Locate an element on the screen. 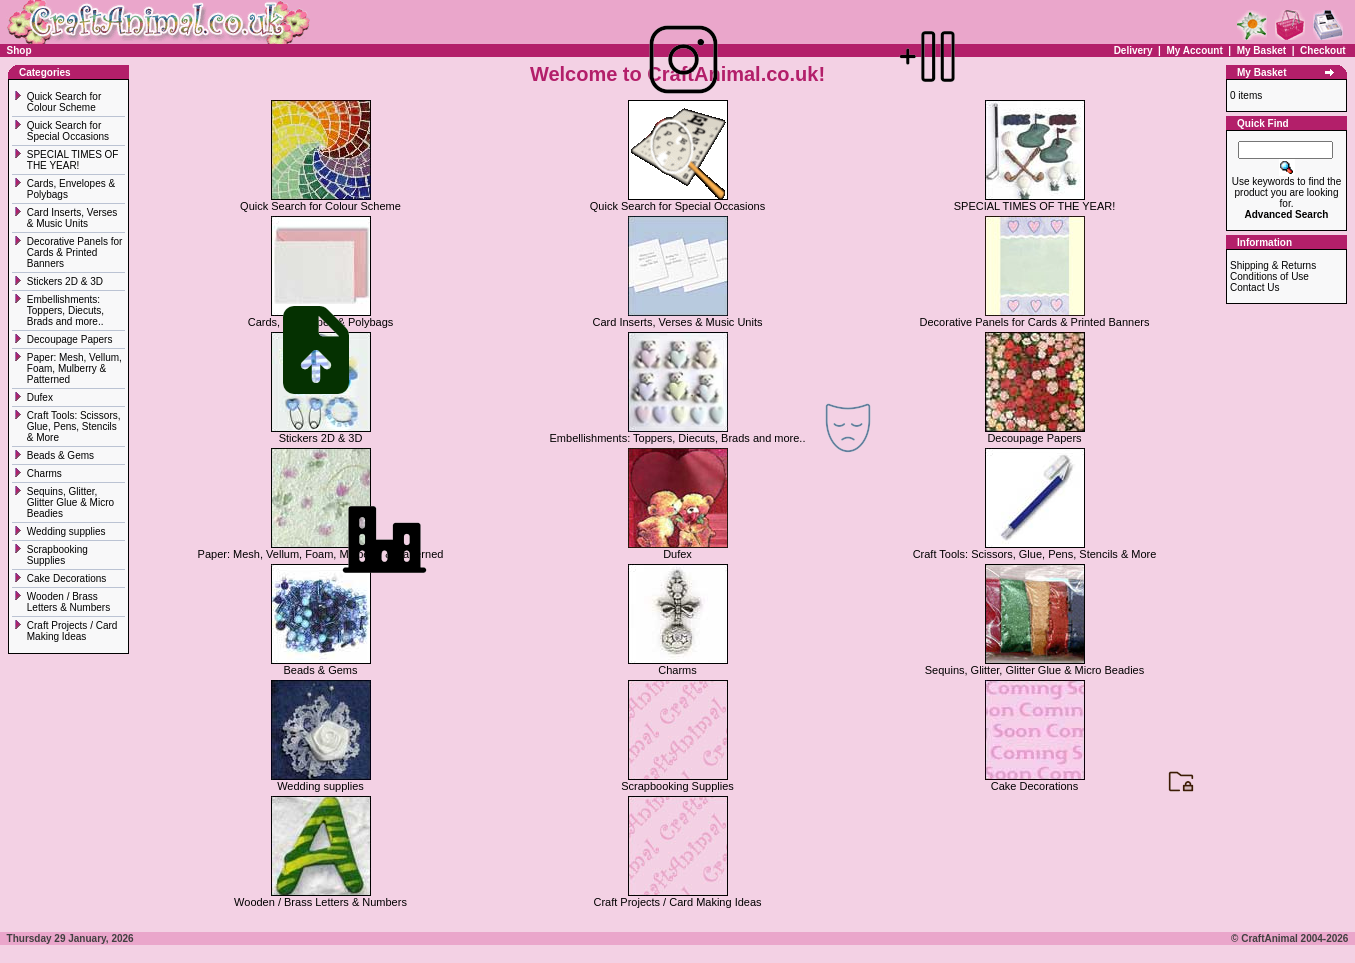 This screenshot has width=1355, height=963. upload a file is located at coordinates (316, 350).